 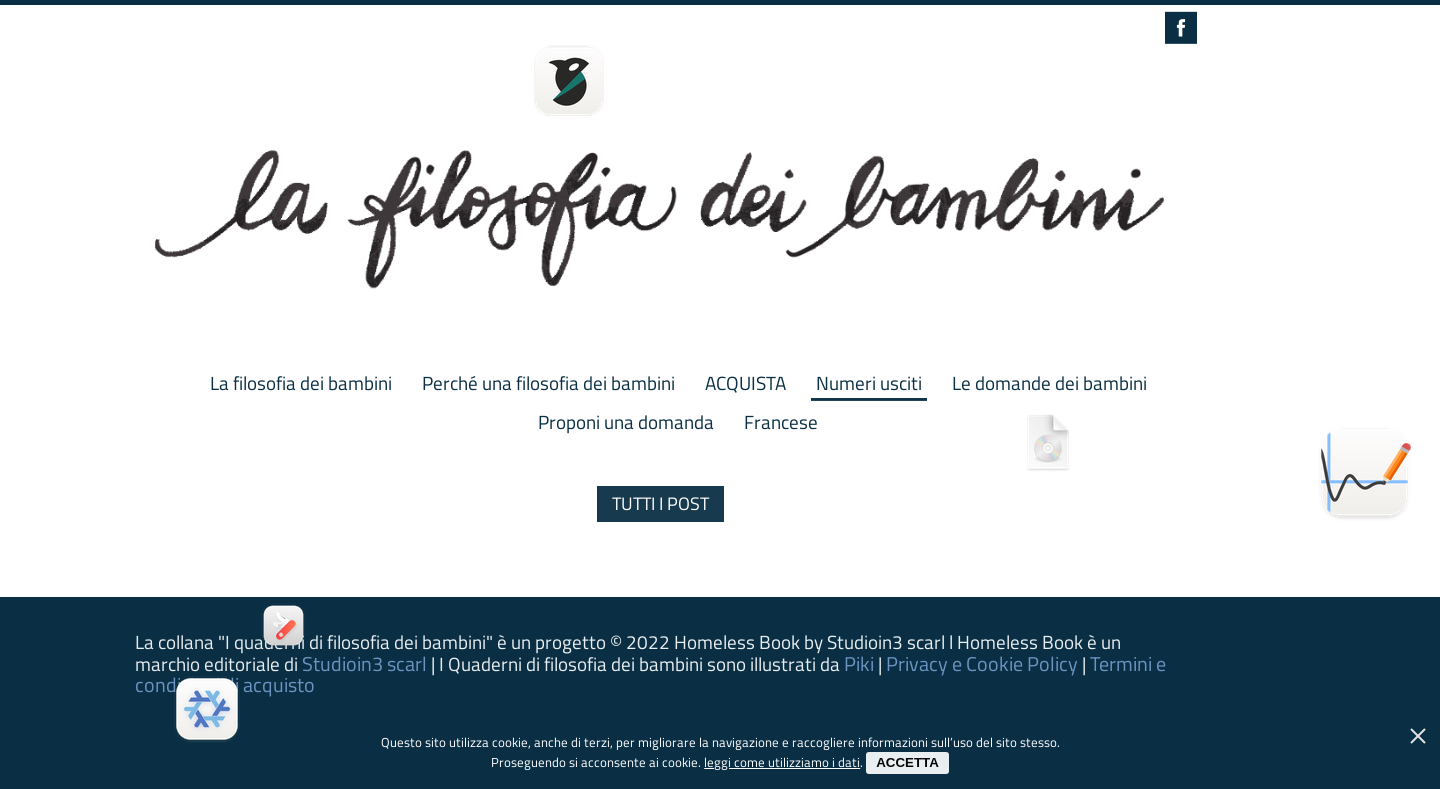 What do you see at coordinates (283, 625) in the screenshot?
I see `open textpieces app for text manipulation tools` at bounding box center [283, 625].